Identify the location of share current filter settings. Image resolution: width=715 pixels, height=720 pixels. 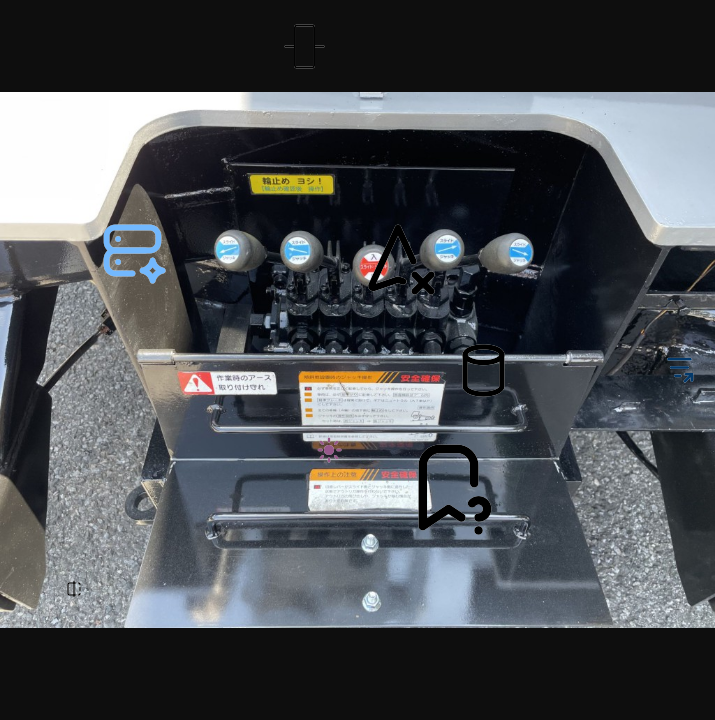
(679, 367).